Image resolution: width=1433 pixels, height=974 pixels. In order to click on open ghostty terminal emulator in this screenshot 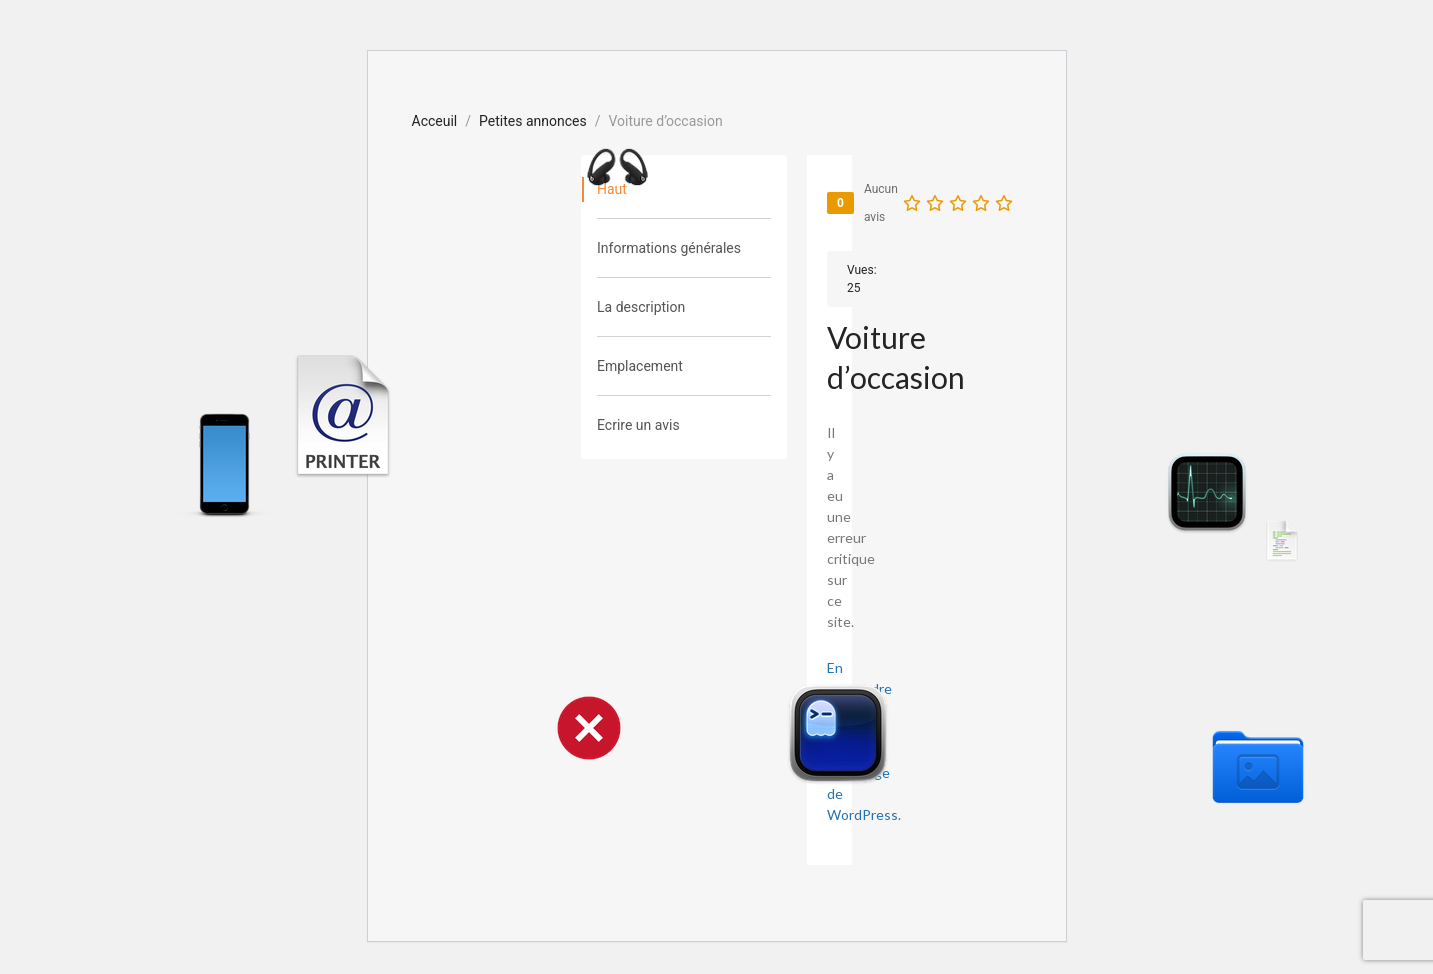, I will do `click(838, 733)`.